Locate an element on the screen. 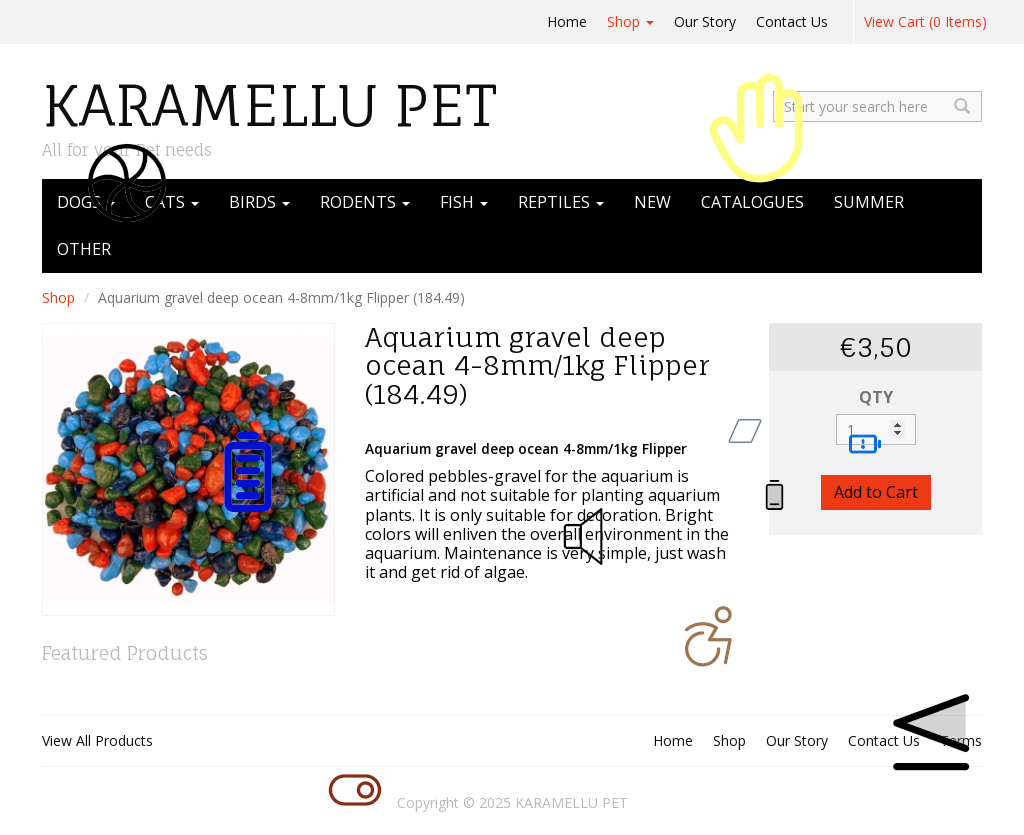 The image size is (1024, 835). indicates battery is fully charged is located at coordinates (248, 472).